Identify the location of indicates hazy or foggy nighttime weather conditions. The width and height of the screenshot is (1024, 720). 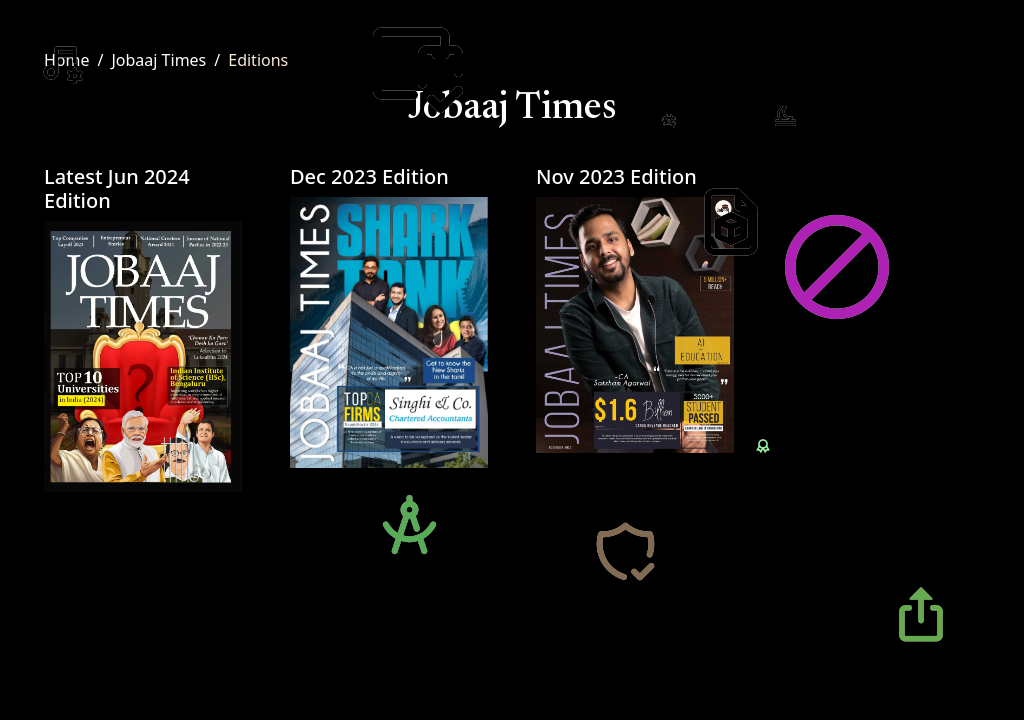
(785, 116).